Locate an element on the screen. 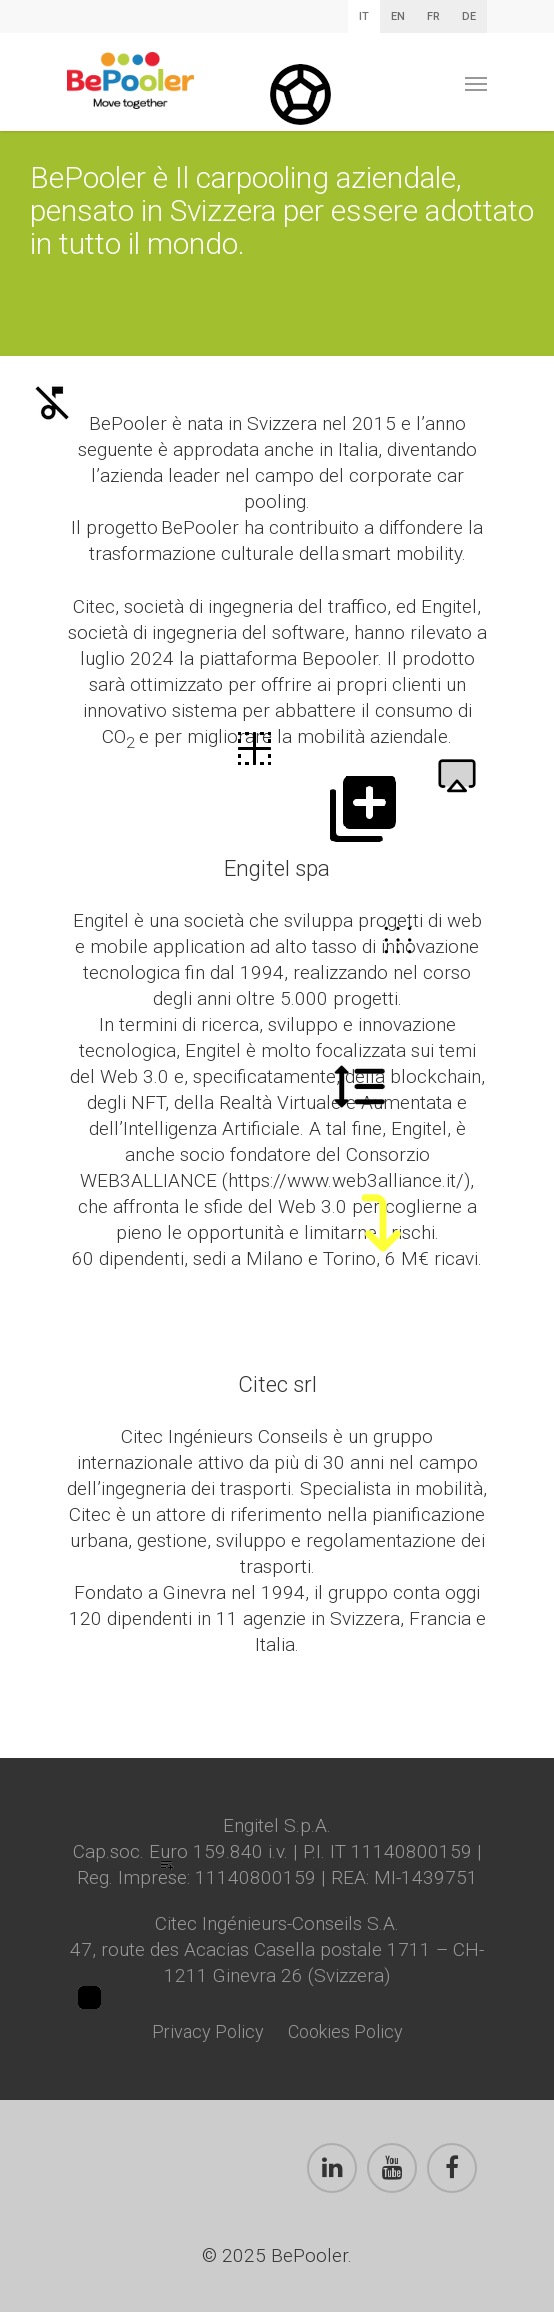 Image resolution: width=554 pixels, height=2312 pixels. adjust line spacing in text is located at coordinates (359, 1086).